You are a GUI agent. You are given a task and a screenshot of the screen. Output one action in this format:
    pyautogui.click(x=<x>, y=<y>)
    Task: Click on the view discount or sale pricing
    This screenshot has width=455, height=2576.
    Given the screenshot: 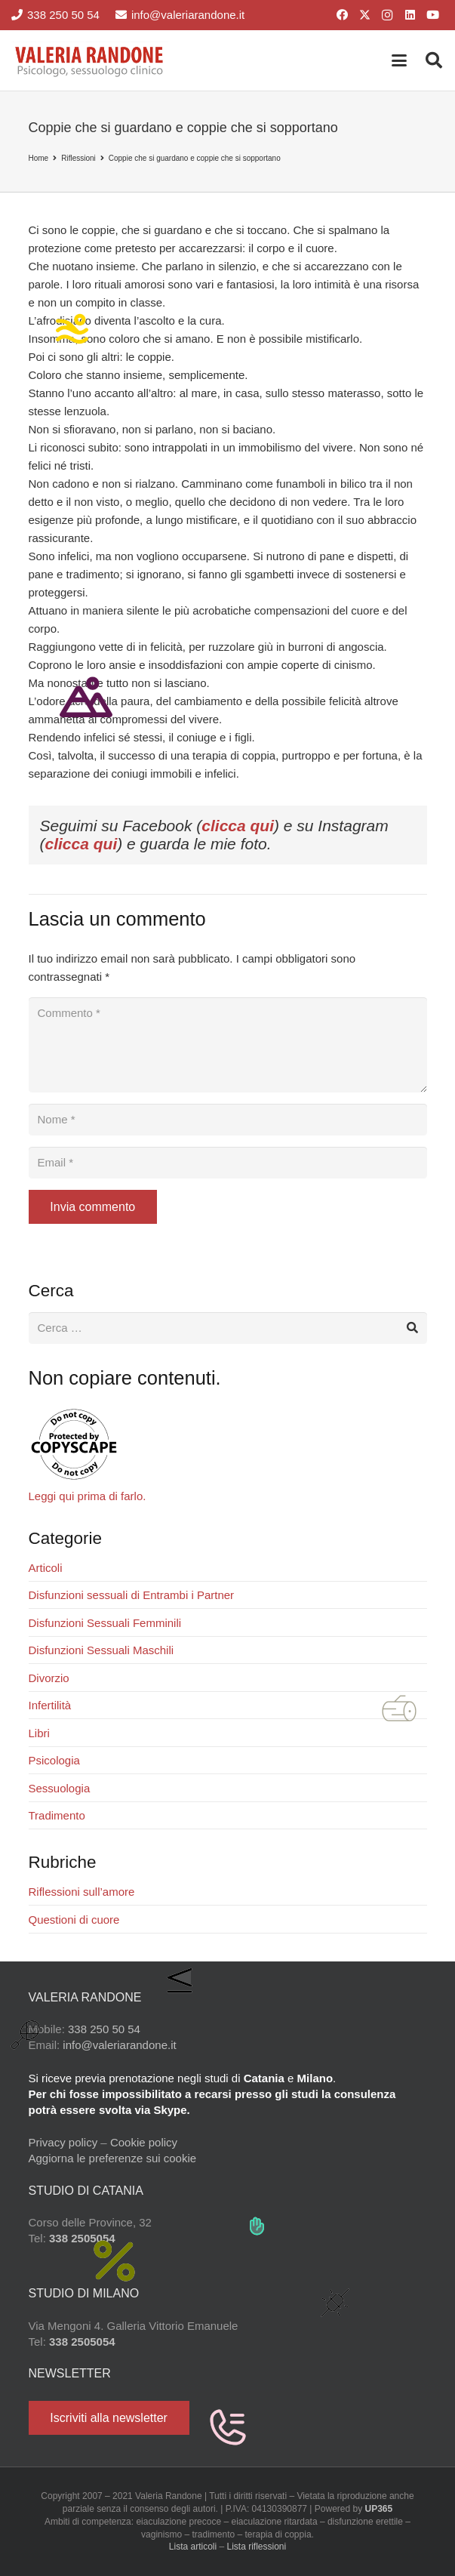 What is the action you would take?
    pyautogui.click(x=114, y=2260)
    